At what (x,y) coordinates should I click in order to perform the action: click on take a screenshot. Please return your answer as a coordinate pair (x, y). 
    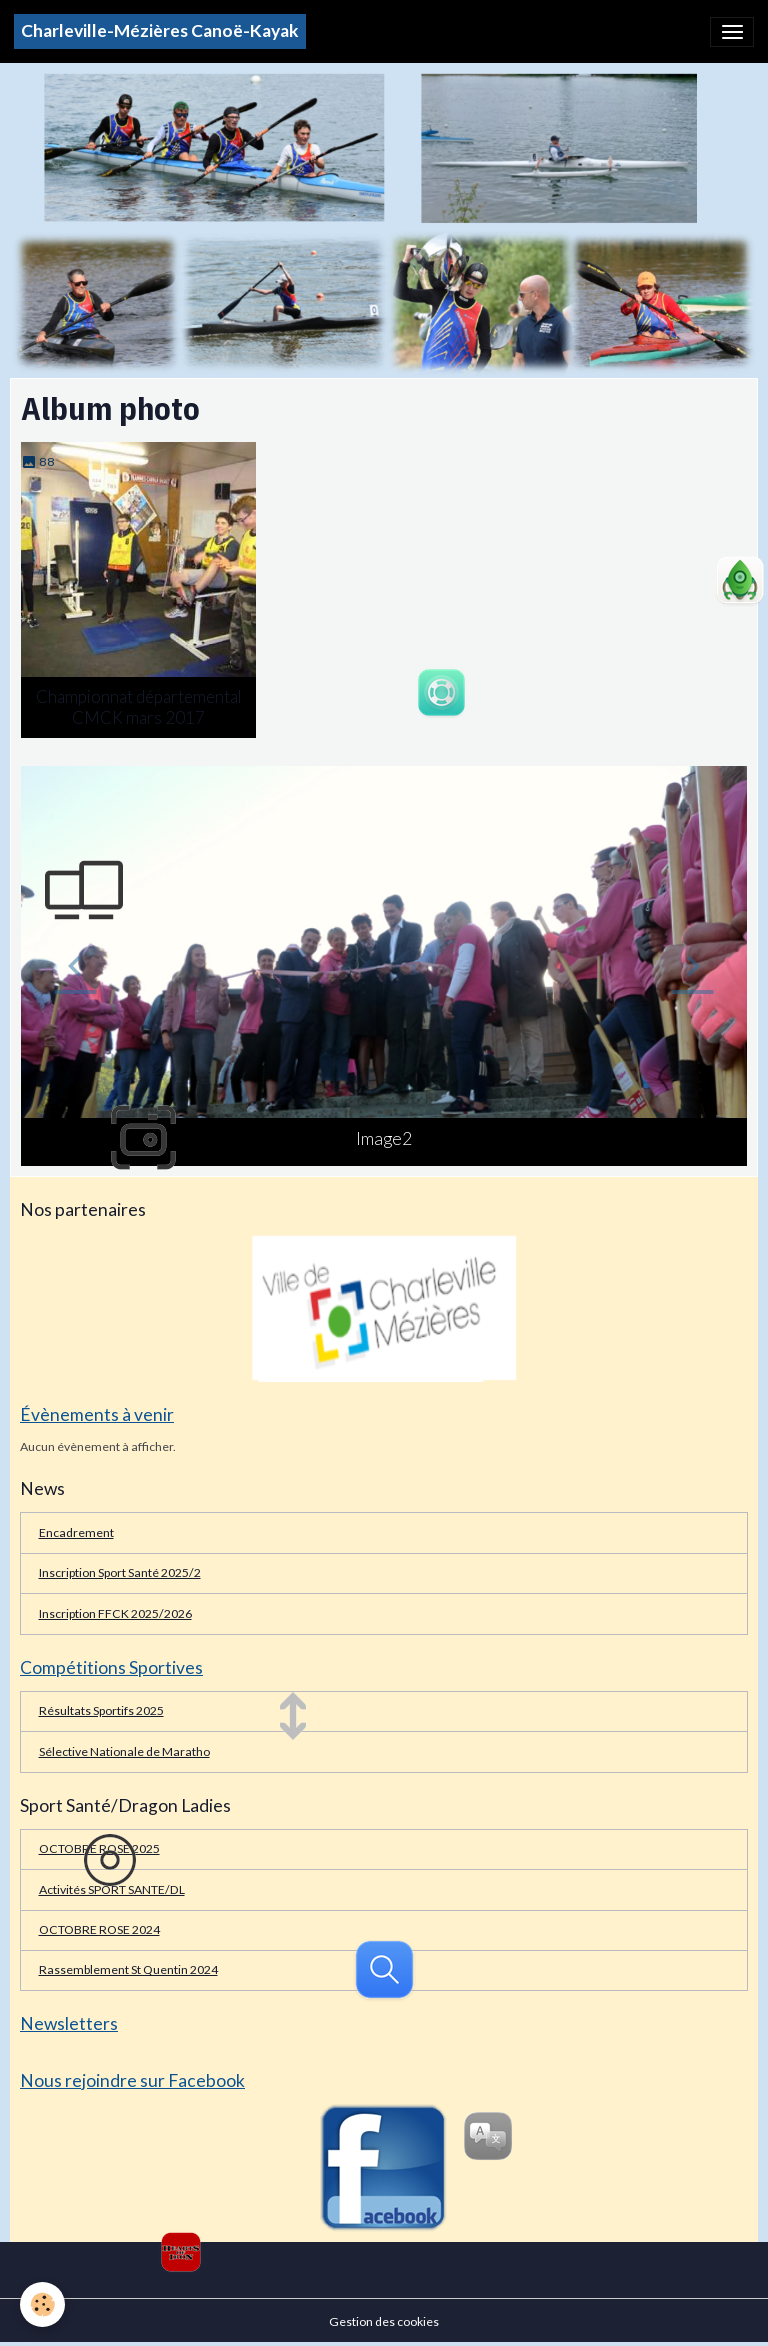
    Looking at the image, I should click on (143, 1137).